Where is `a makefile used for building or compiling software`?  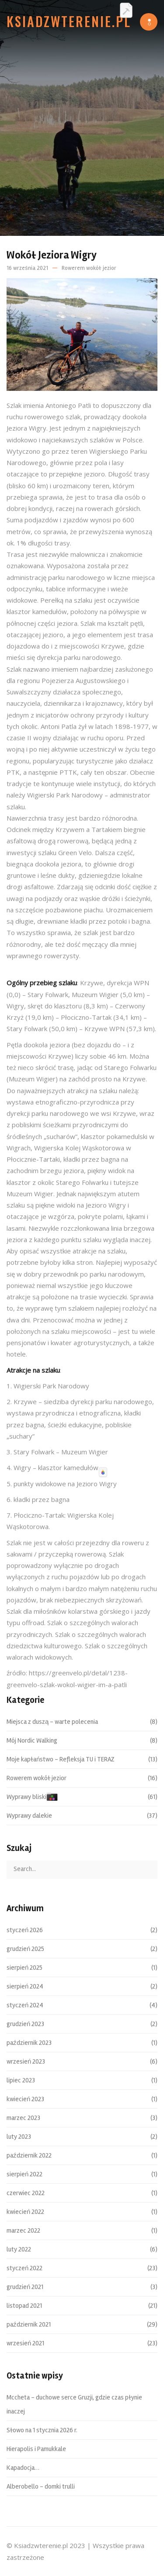
a makefile used for building or compiling software is located at coordinates (126, 10).